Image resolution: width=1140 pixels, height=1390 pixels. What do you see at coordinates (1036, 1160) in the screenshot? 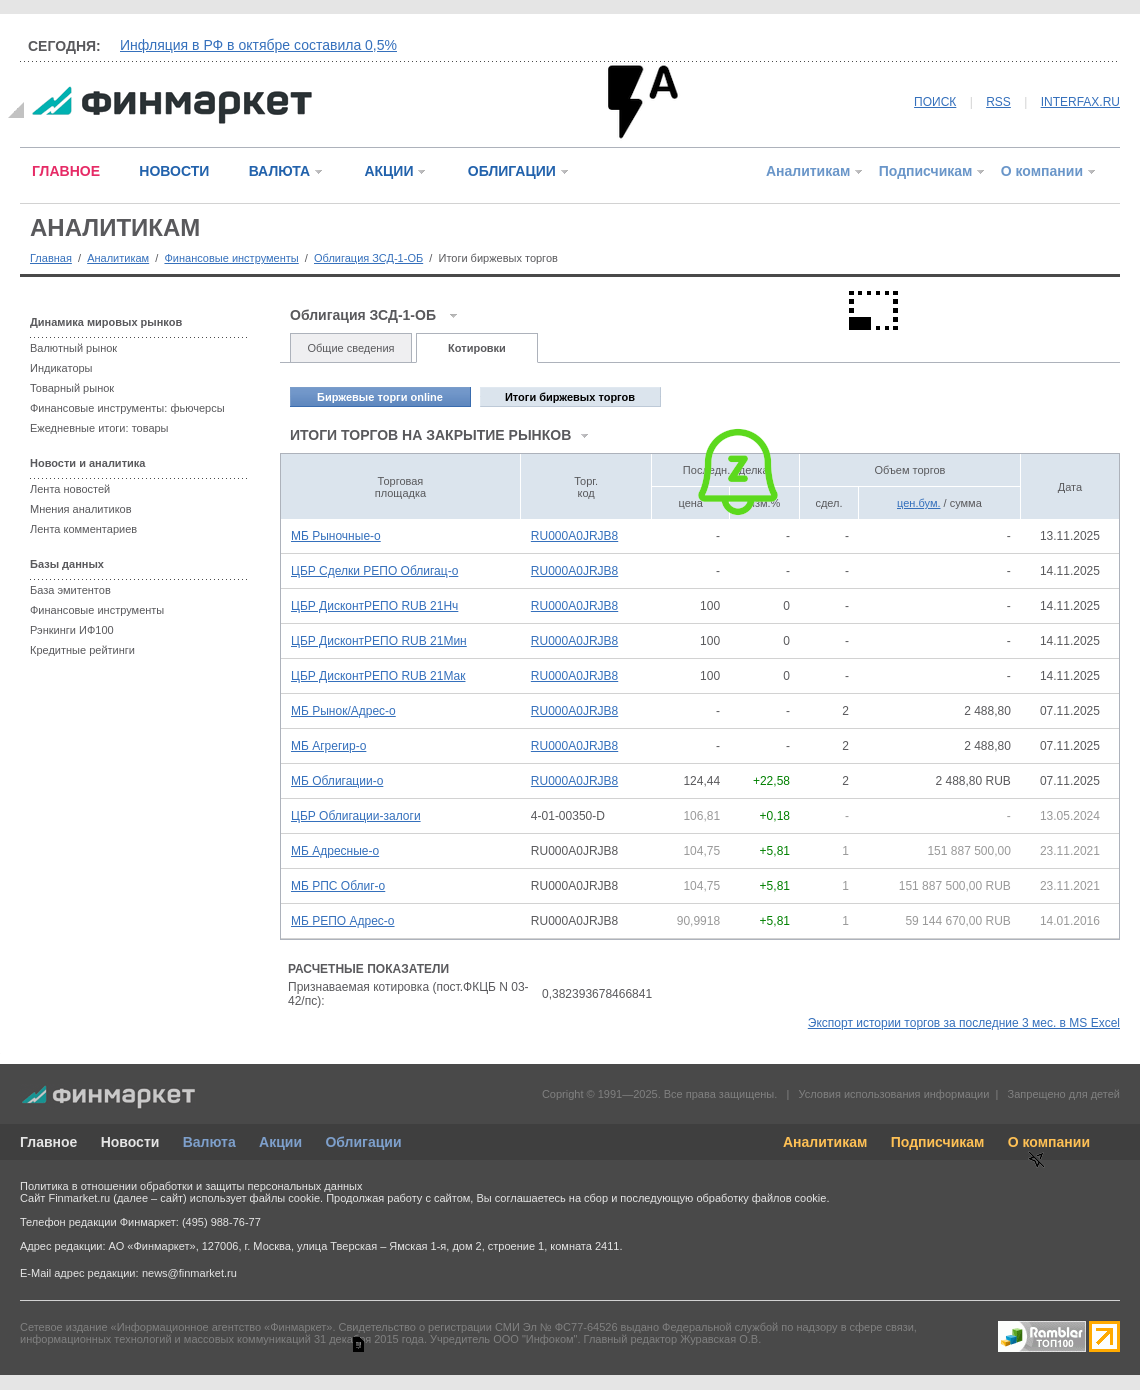
I see `location sharing is disabled` at bounding box center [1036, 1160].